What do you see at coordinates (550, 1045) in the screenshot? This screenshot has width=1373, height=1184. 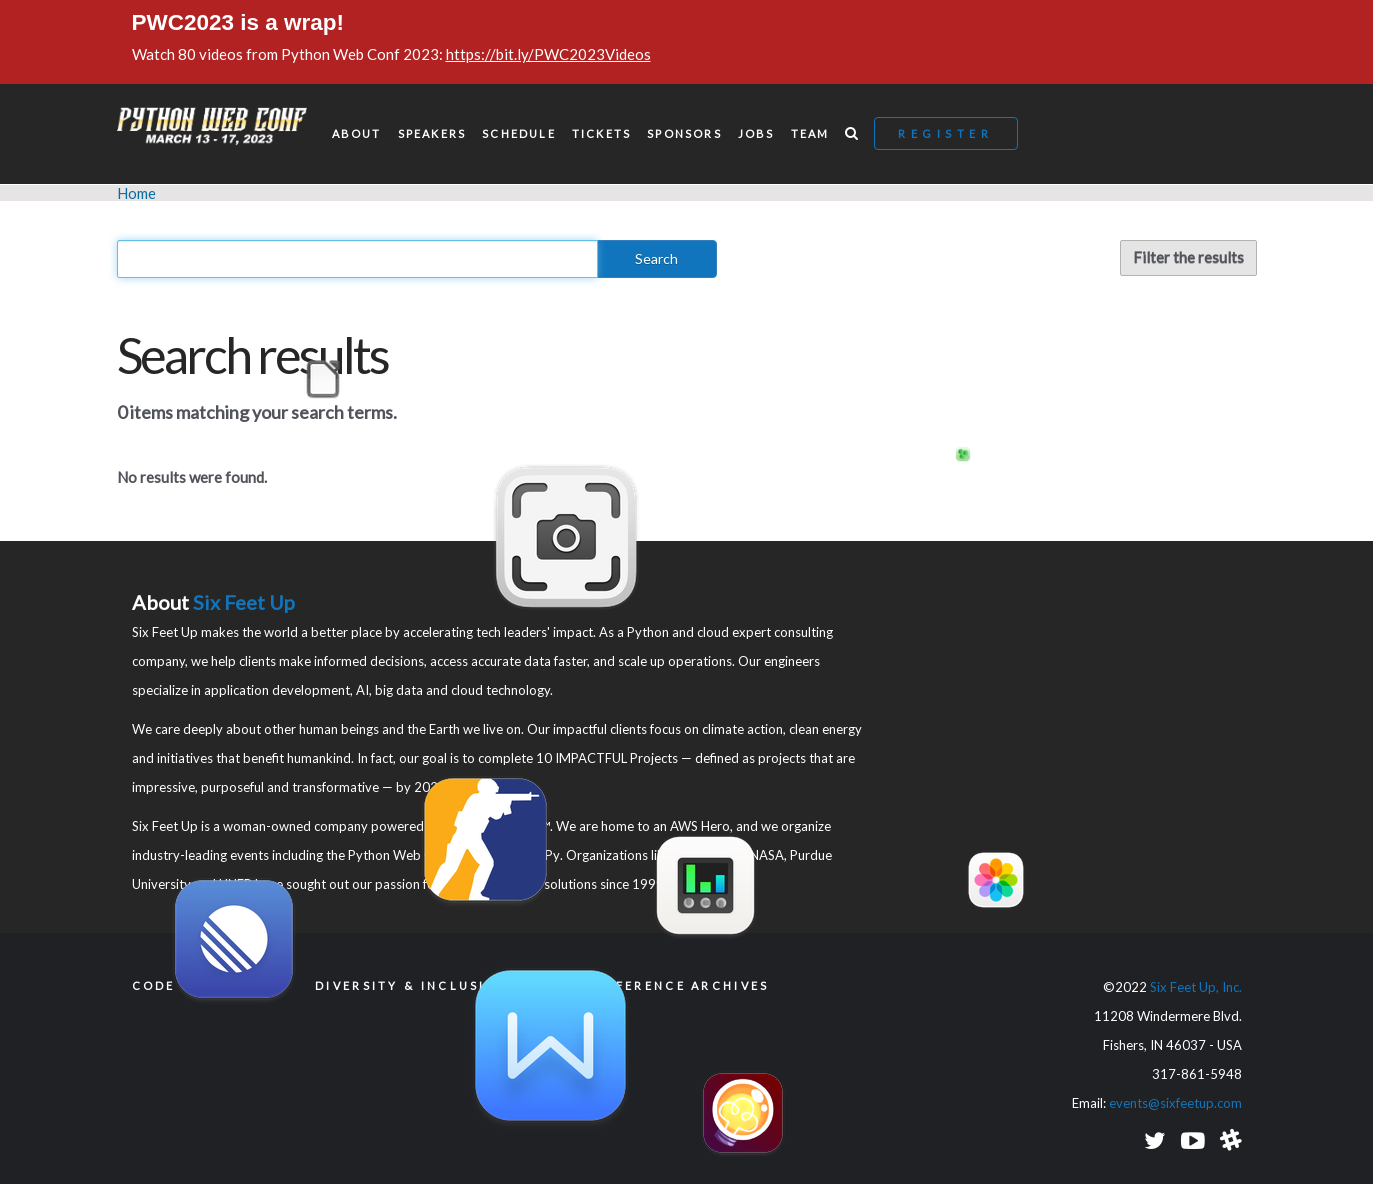 I see `open wps office application` at bounding box center [550, 1045].